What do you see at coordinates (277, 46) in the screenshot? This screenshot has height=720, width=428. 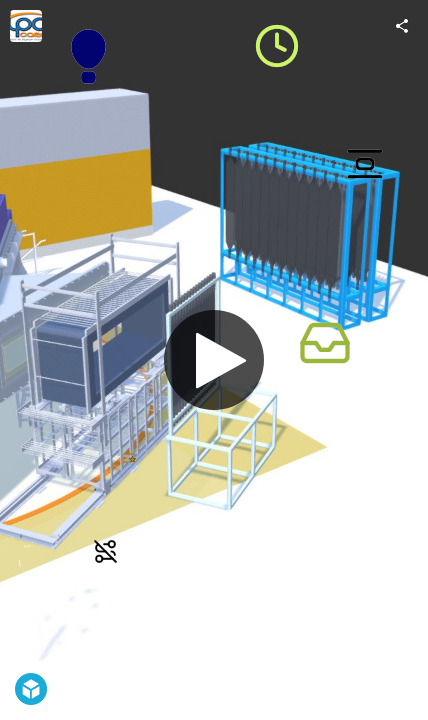 I see `view current time` at bounding box center [277, 46].